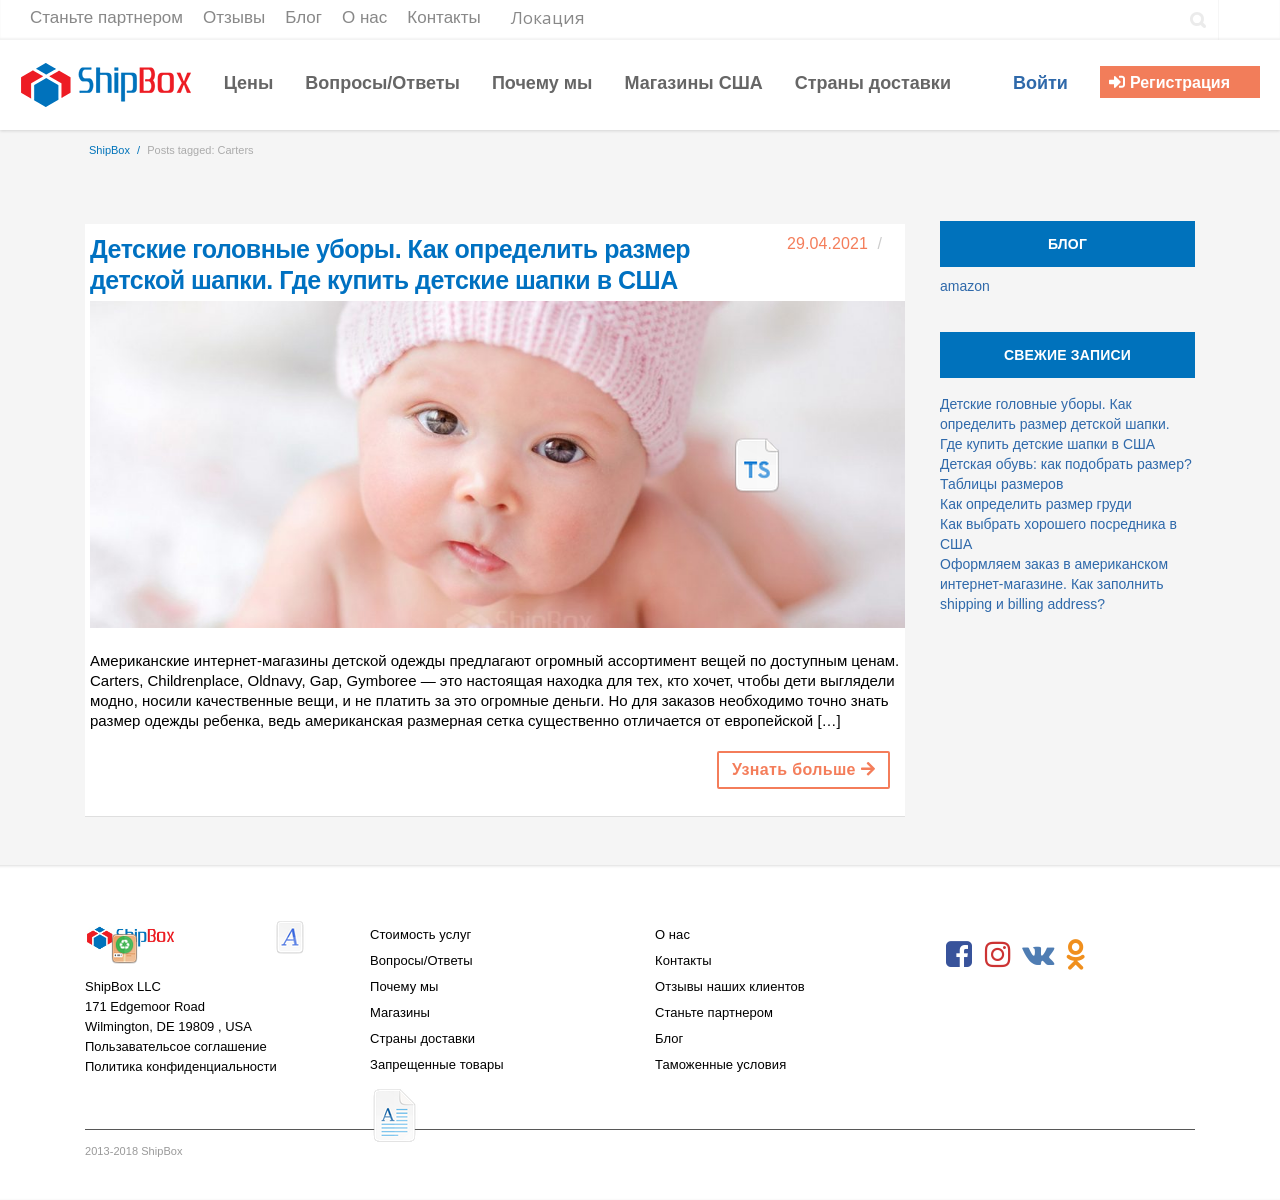 Image resolution: width=1280 pixels, height=1200 pixels. I want to click on open a font file, so click(290, 937).